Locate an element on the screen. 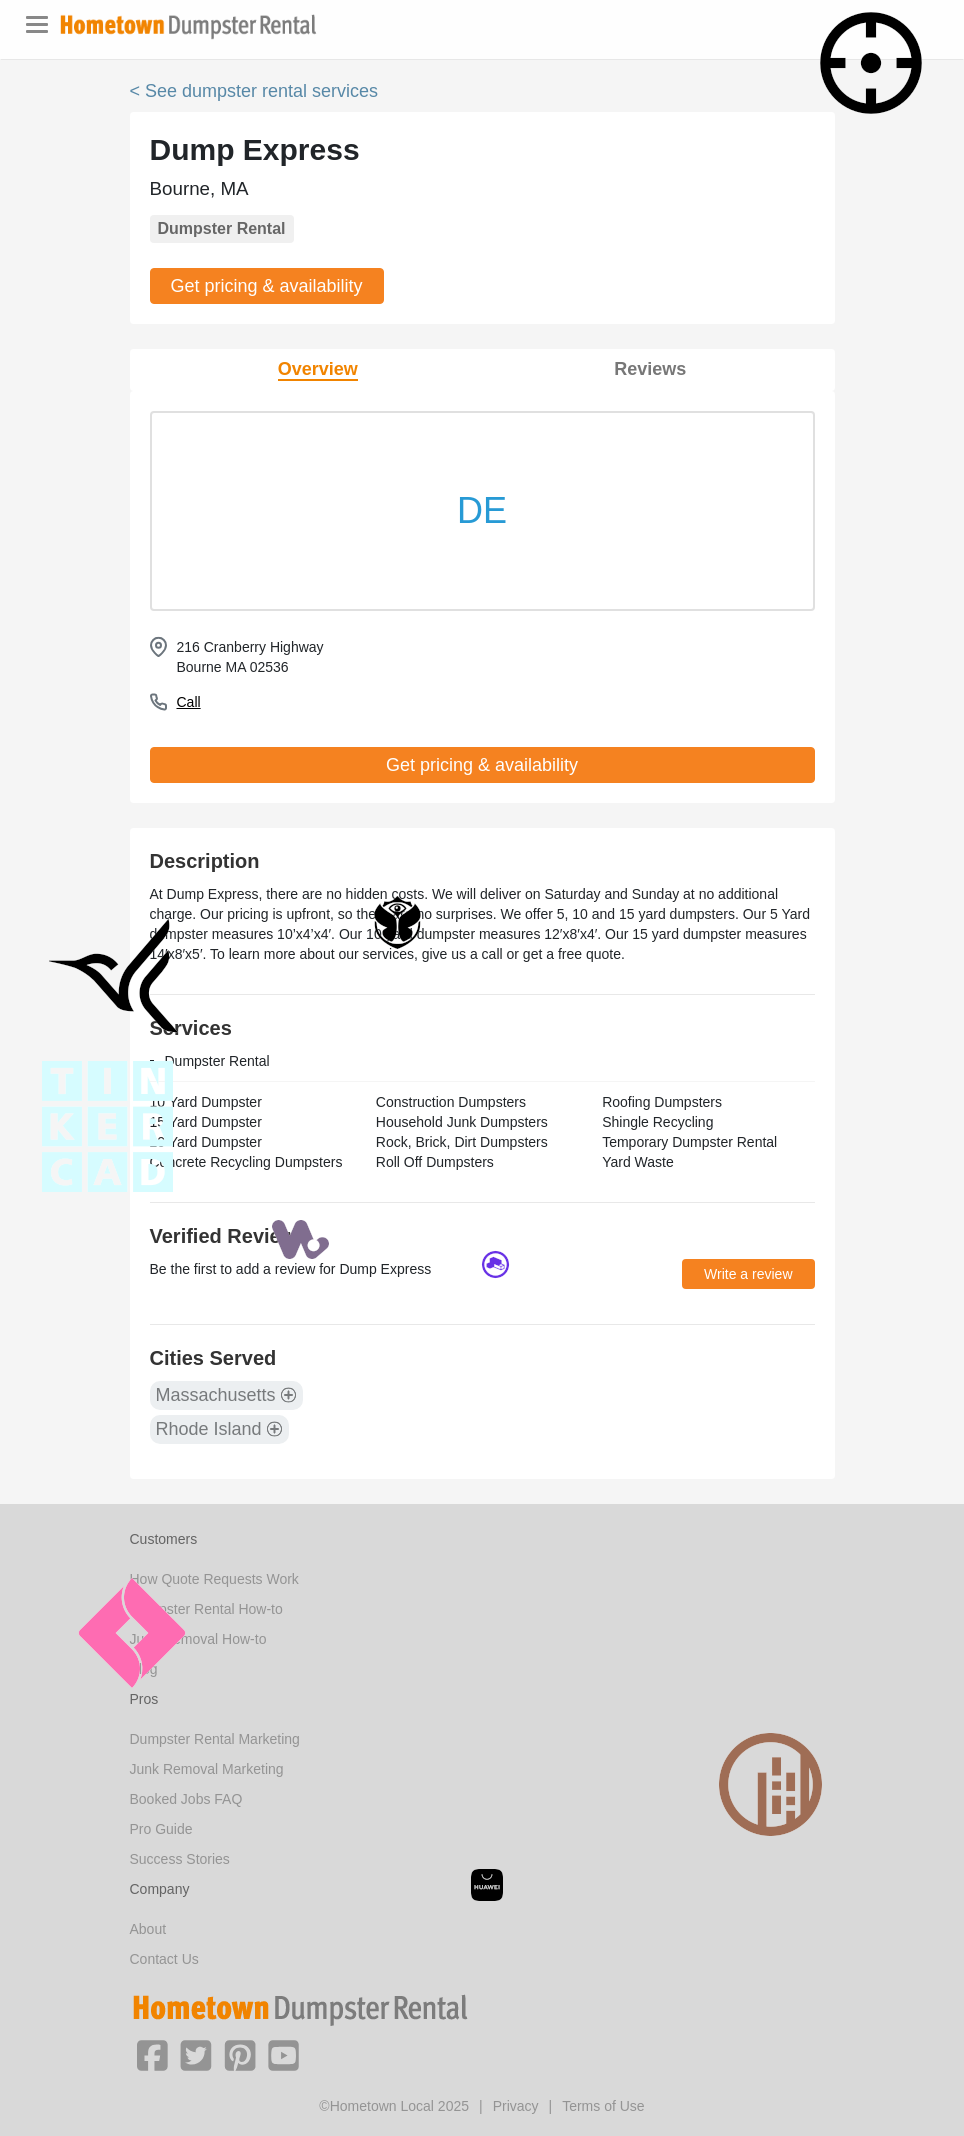  open Huawei AppGallery store is located at coordinates (487, 1885).